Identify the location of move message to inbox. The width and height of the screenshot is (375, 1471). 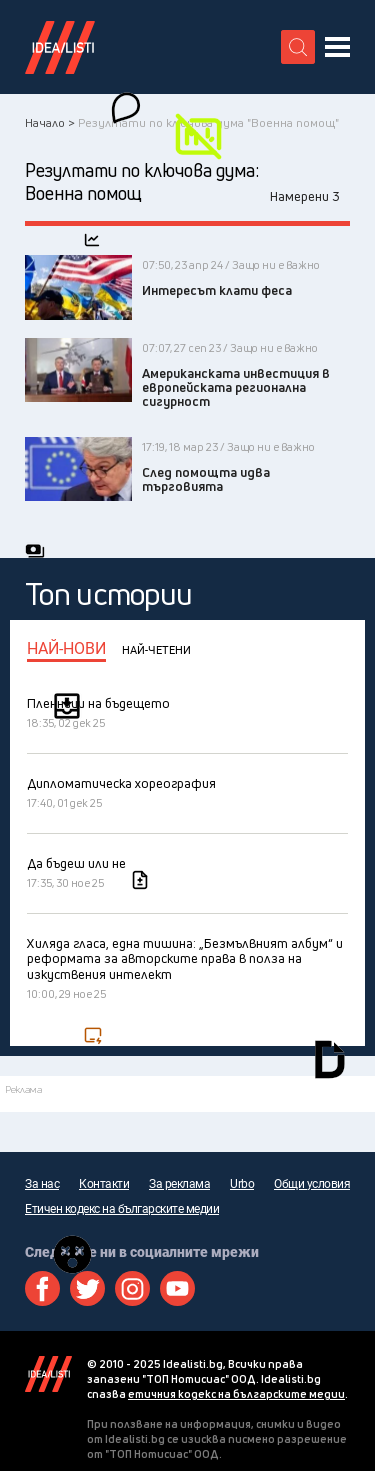
(67, 706).